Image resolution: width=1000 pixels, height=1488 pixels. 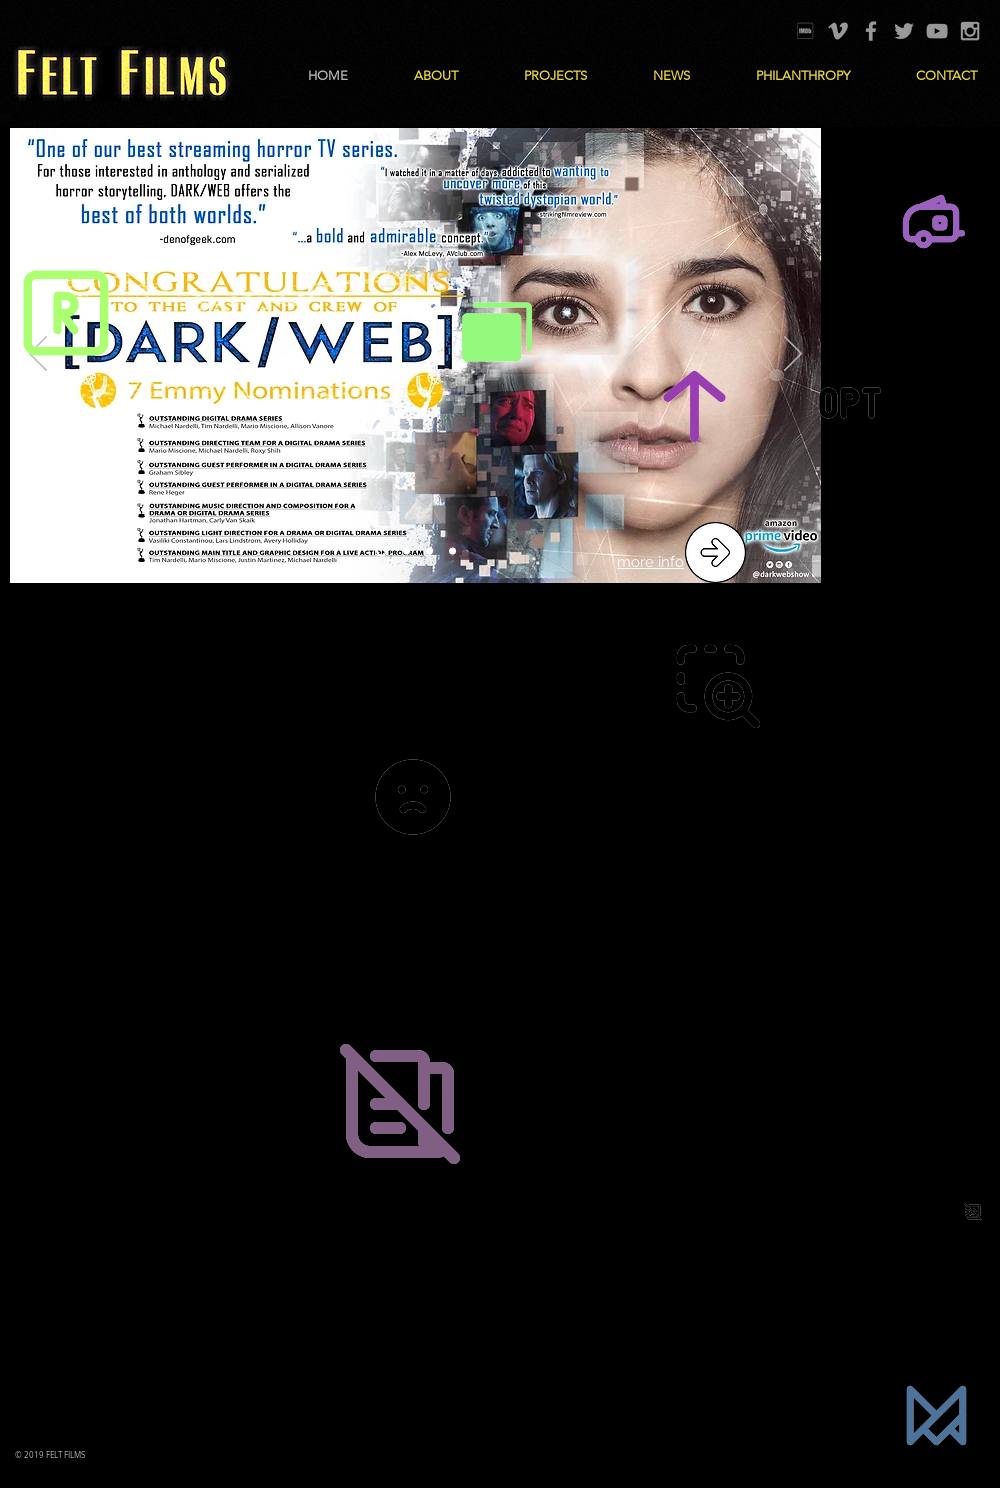 What do you see at coordinates (973, 1212) in the screenshot?
I see `contacts unavailable or disabled` at bounding box center [973, 1212].